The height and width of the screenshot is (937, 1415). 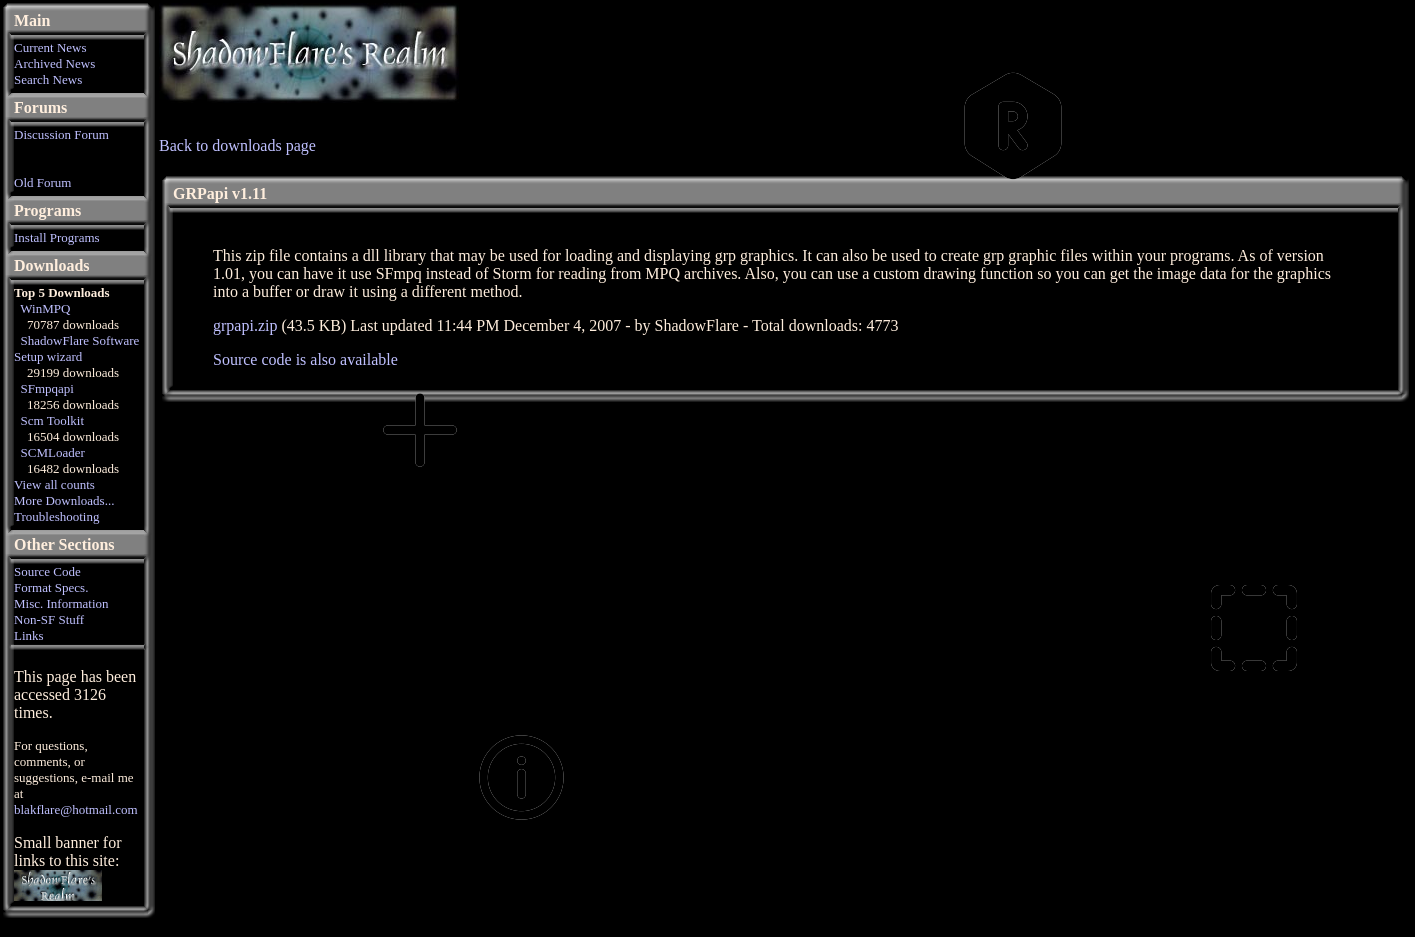 What do you see at coordinates (521, 777) in the screenshot?
I see `view more information` at bounding box center [521, 777].